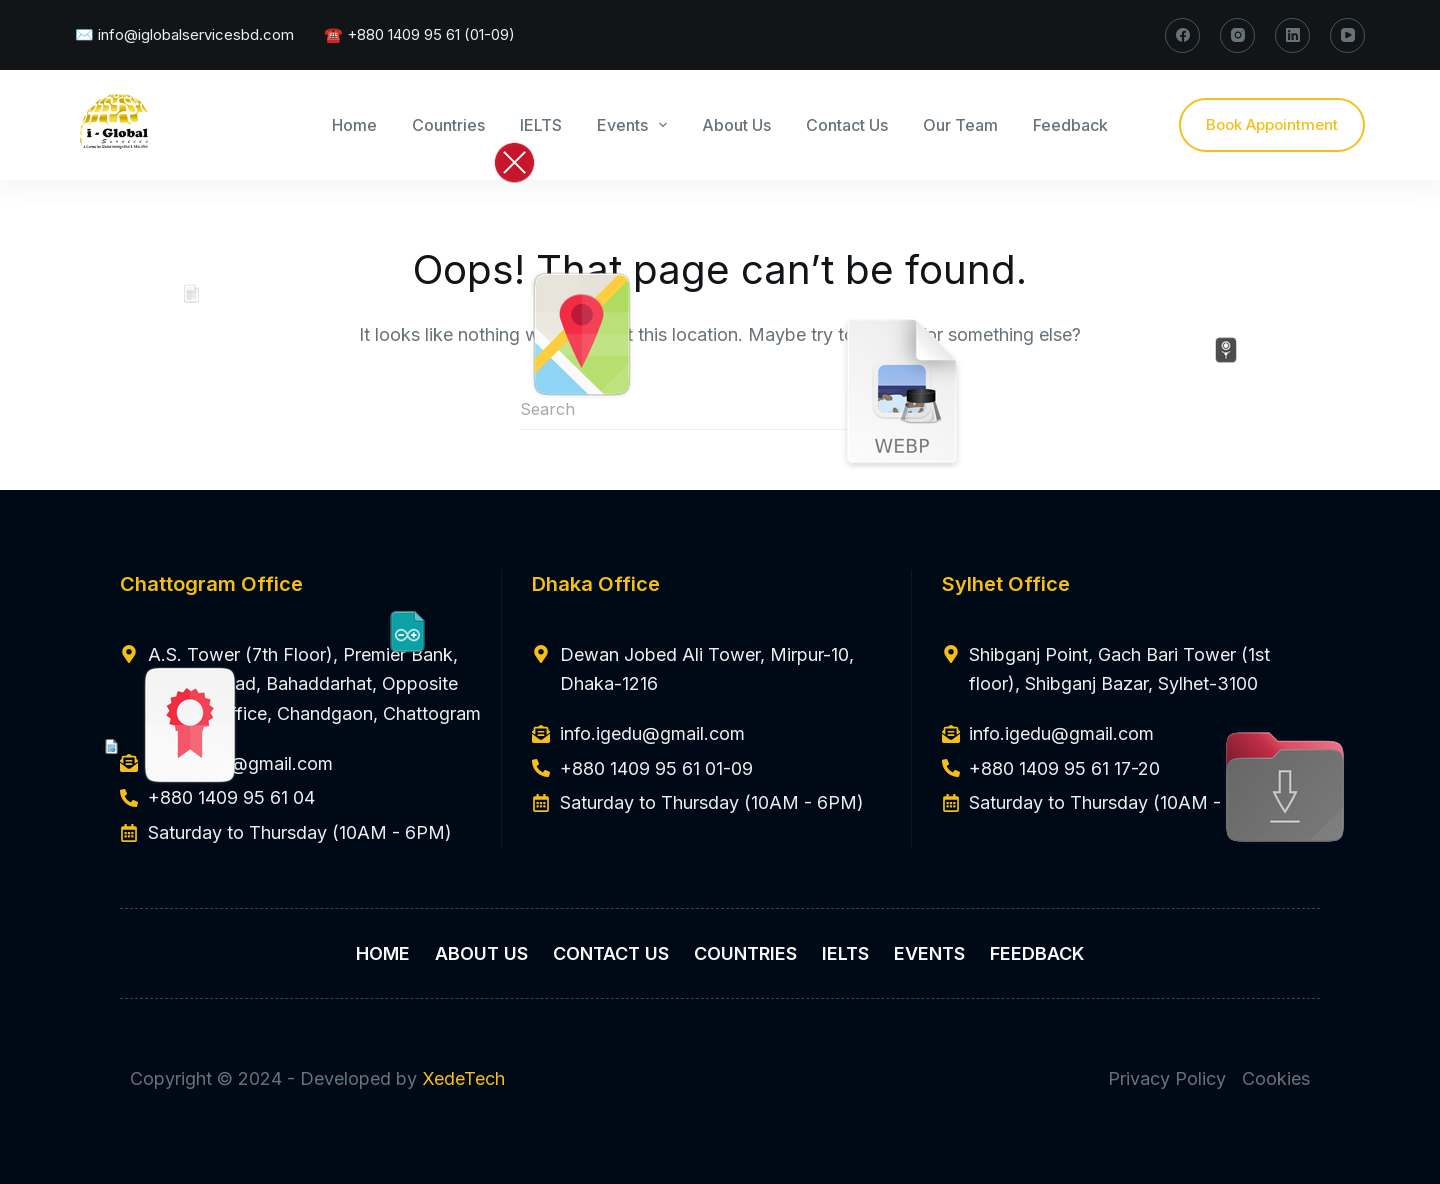 This screenshot has height=1184, width=1440. I want to click on indicates a file or content that cannot be read, so click(514, 162).